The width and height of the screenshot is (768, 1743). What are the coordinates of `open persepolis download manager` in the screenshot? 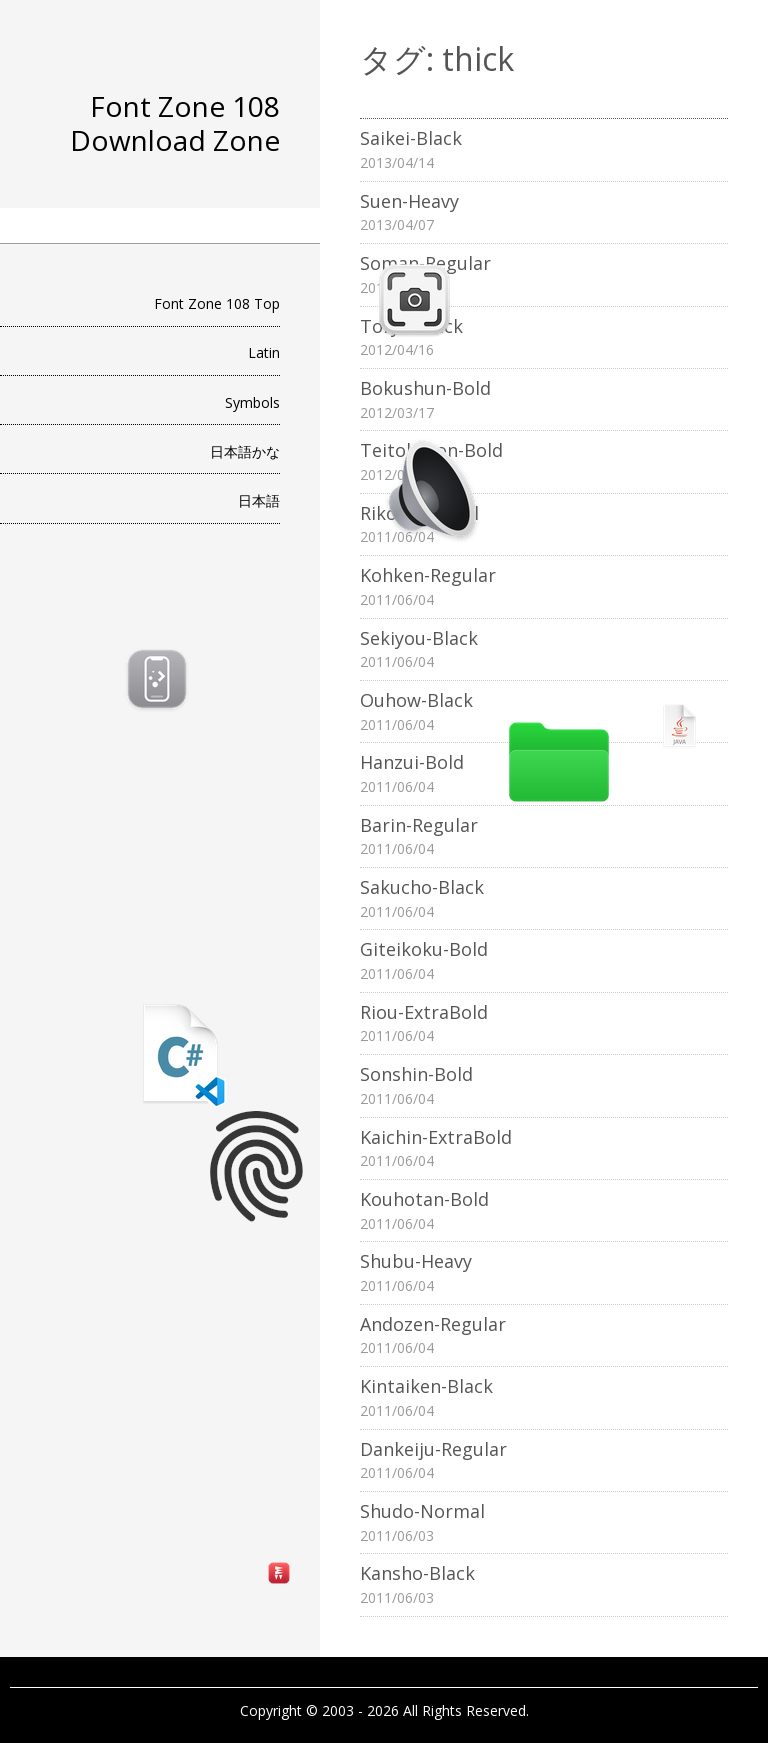 It's located at (279, 1573).